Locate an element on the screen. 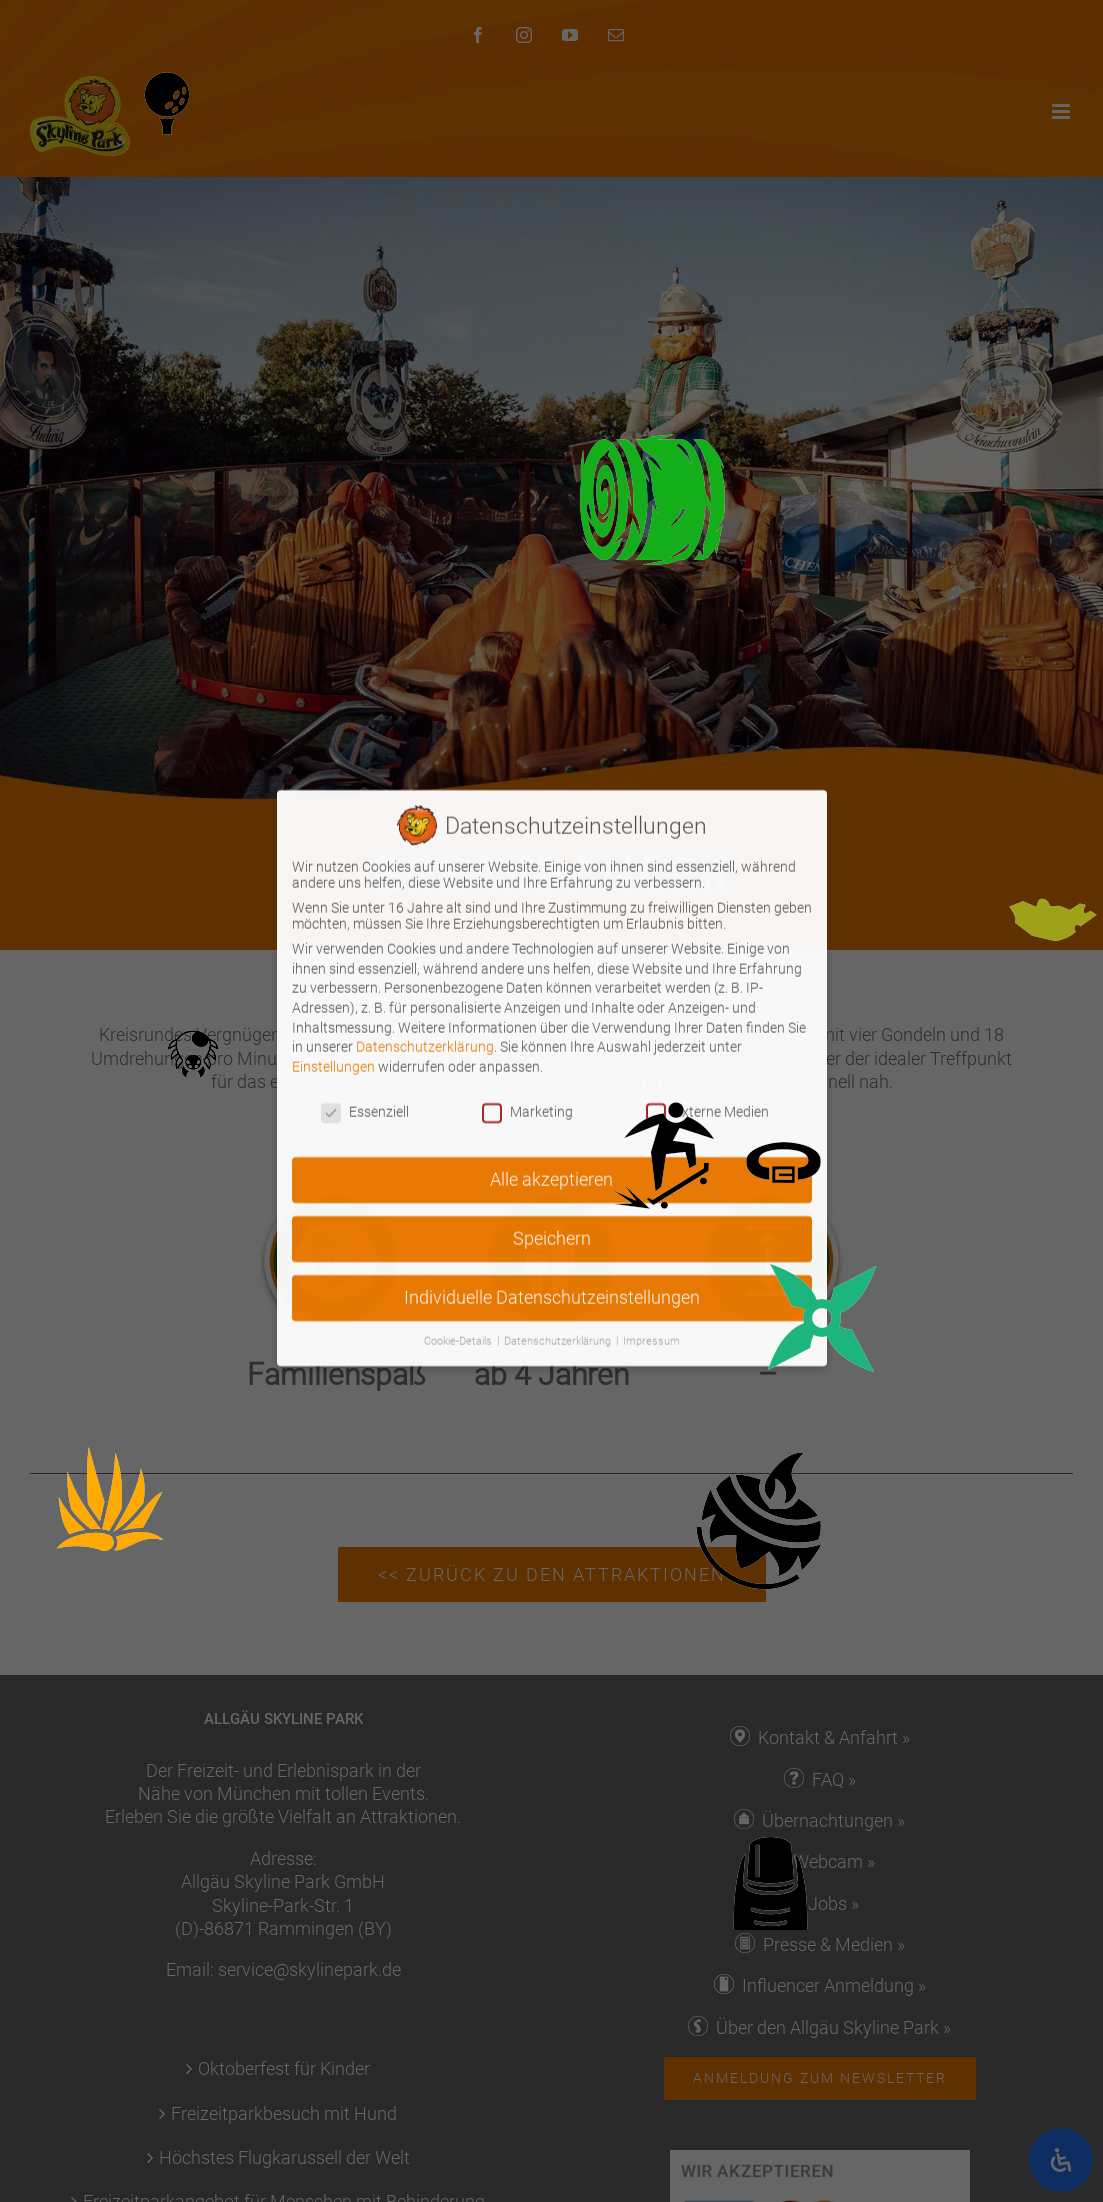  access skateboarding games or activities is located at coordinates (665, 1154).